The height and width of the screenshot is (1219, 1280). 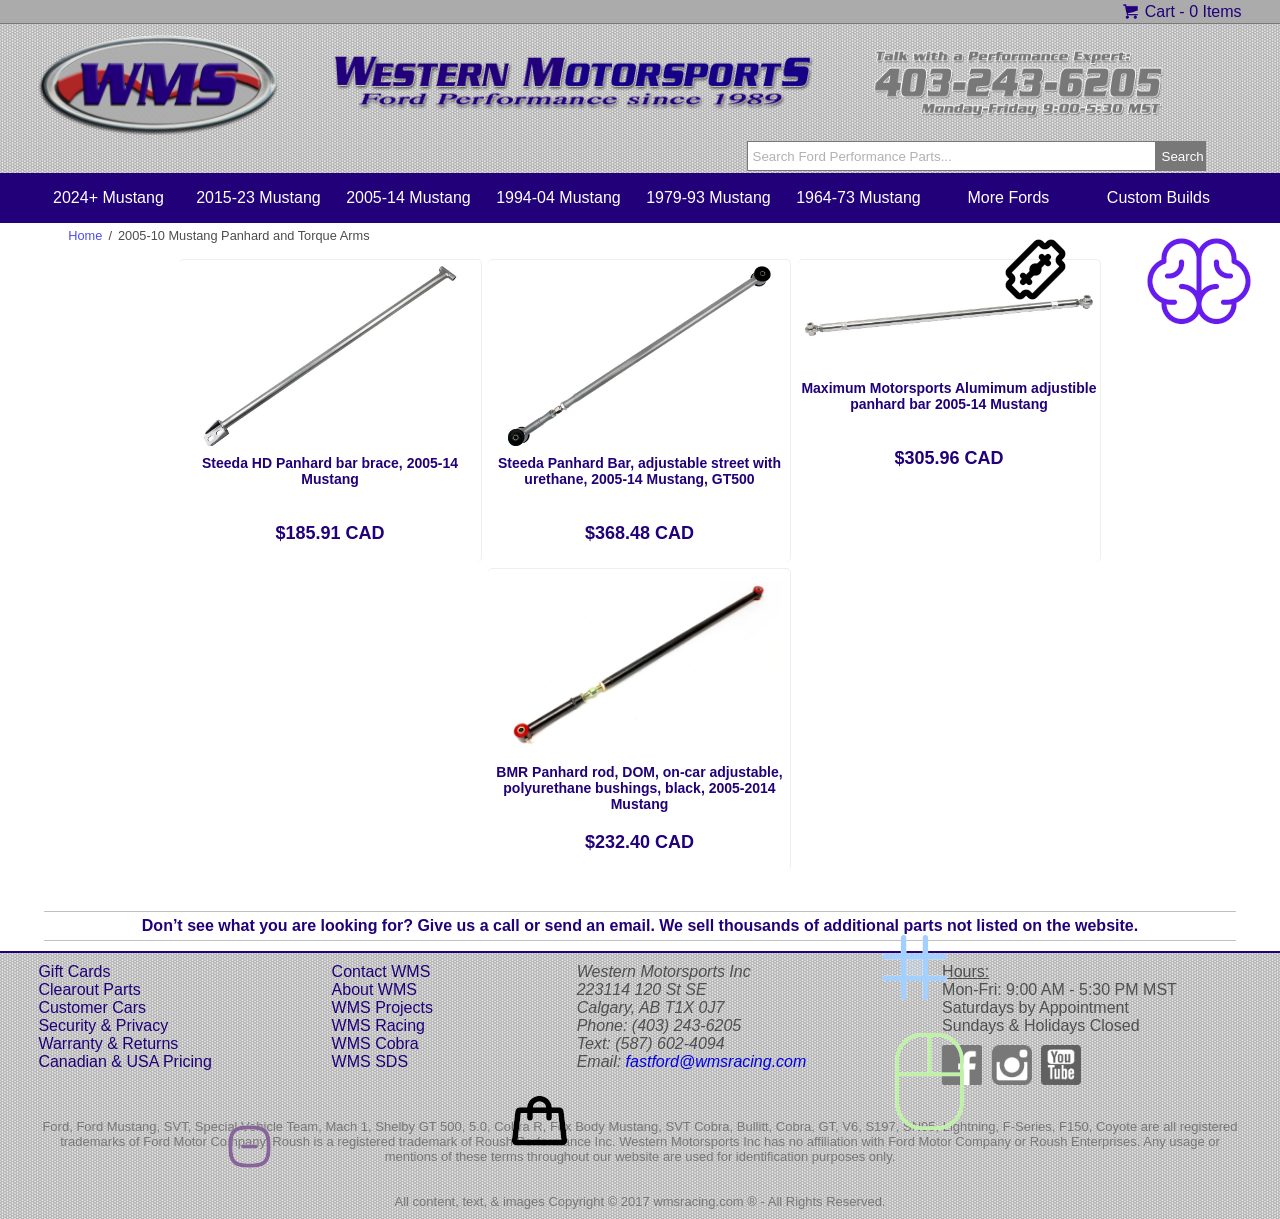 I want to click on remove an item from a list or collection, so click(x=249, y=1146).